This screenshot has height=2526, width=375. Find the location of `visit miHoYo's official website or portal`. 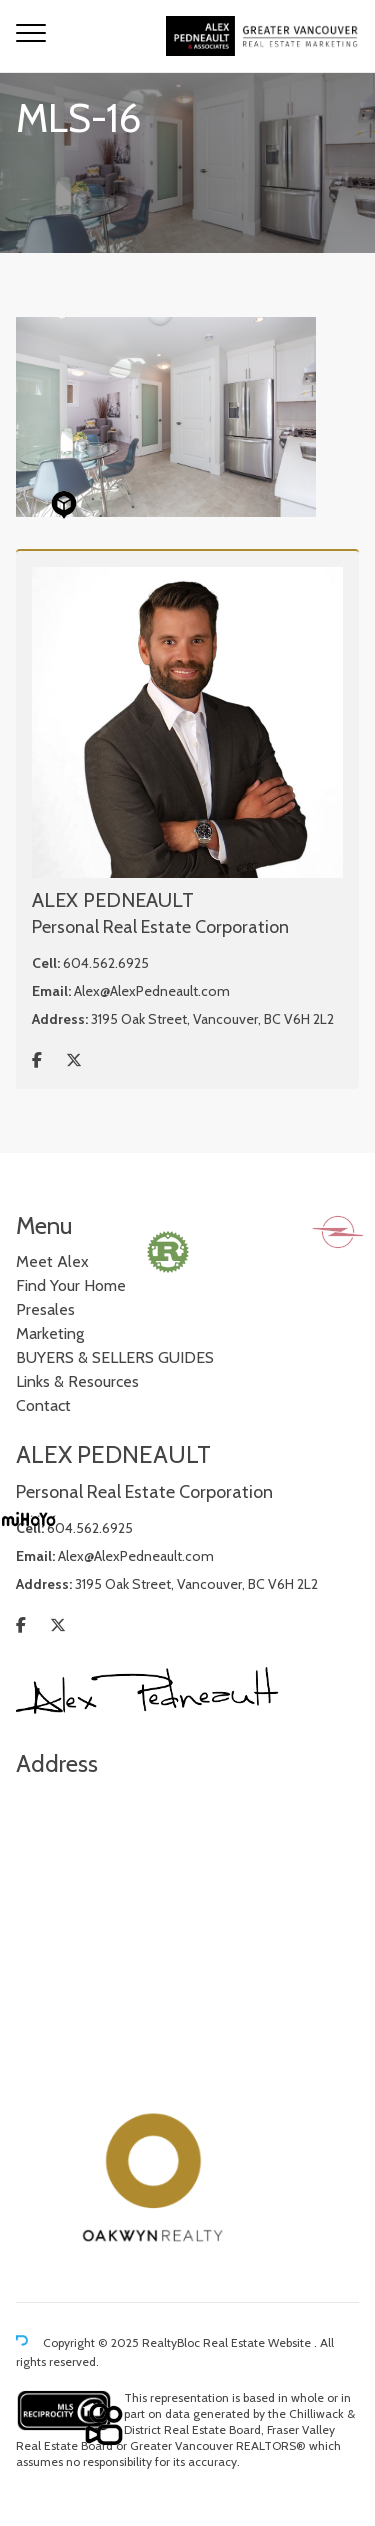

visit miHoYo's official website or portal is located at coordinates (29, 1519).